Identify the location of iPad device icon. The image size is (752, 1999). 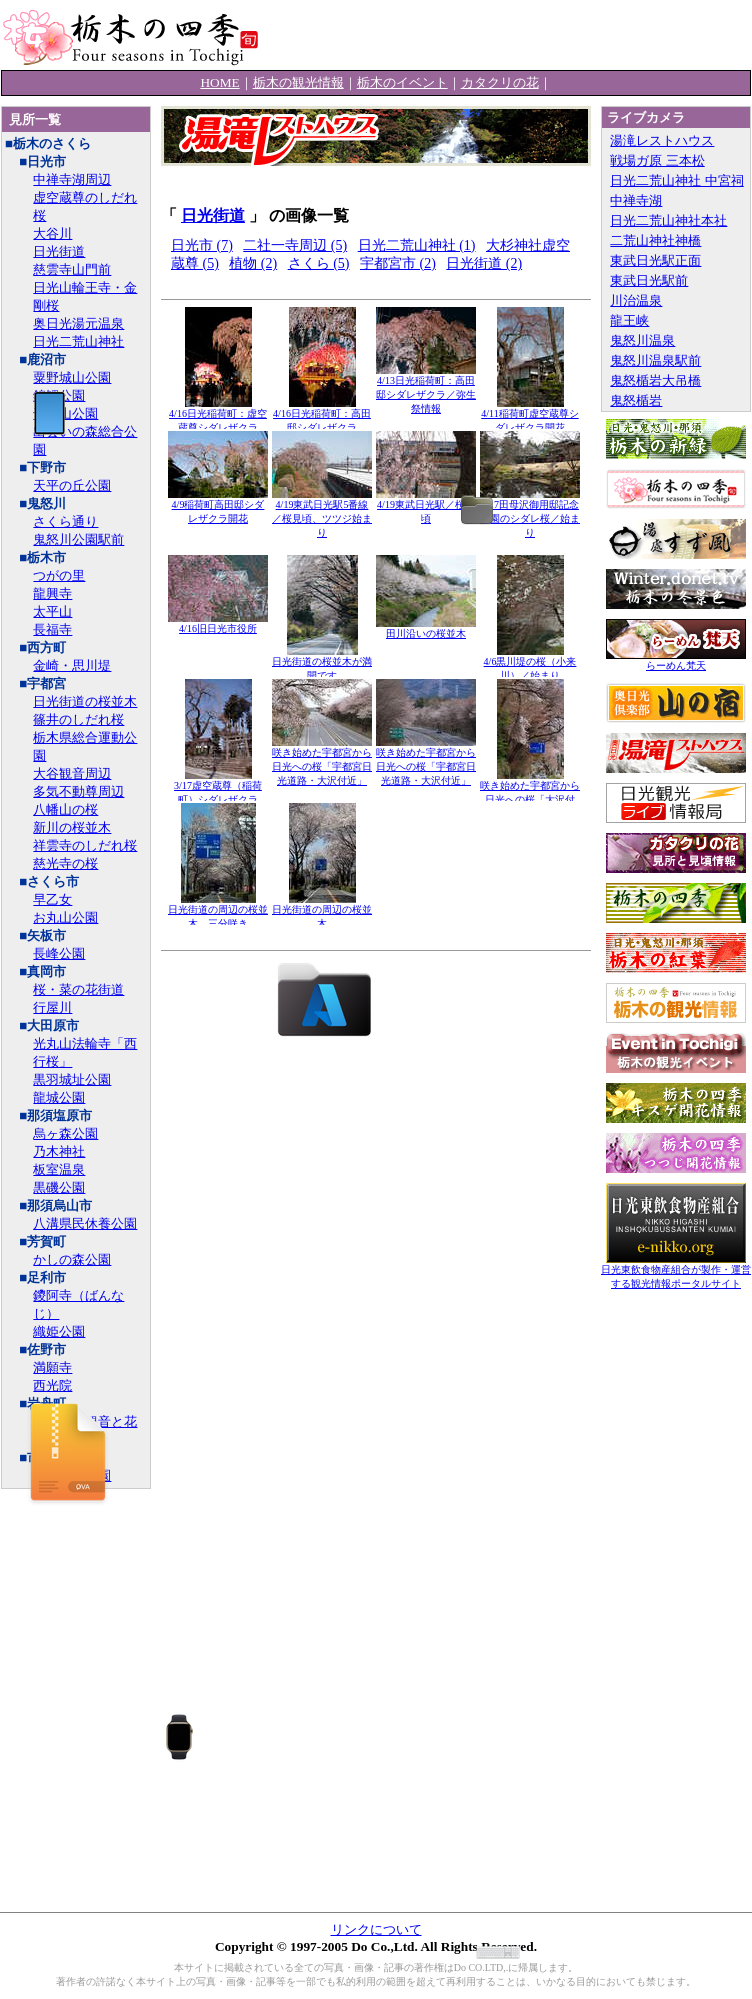
(49, 413).